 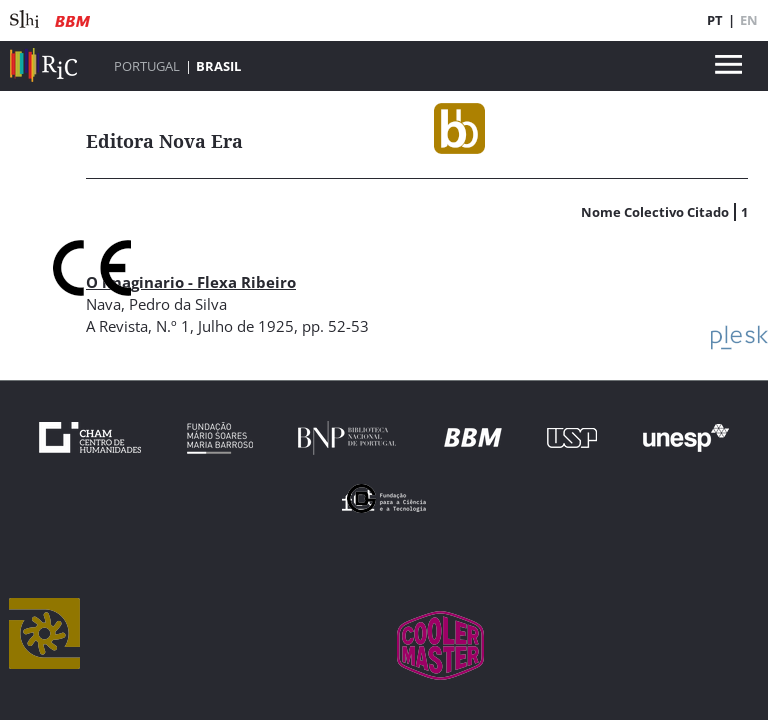 What do you see at coordinates (739, 337) in the screenshot?
I see `plesk web hosting control panel logo` at bounding box center [739, 337].